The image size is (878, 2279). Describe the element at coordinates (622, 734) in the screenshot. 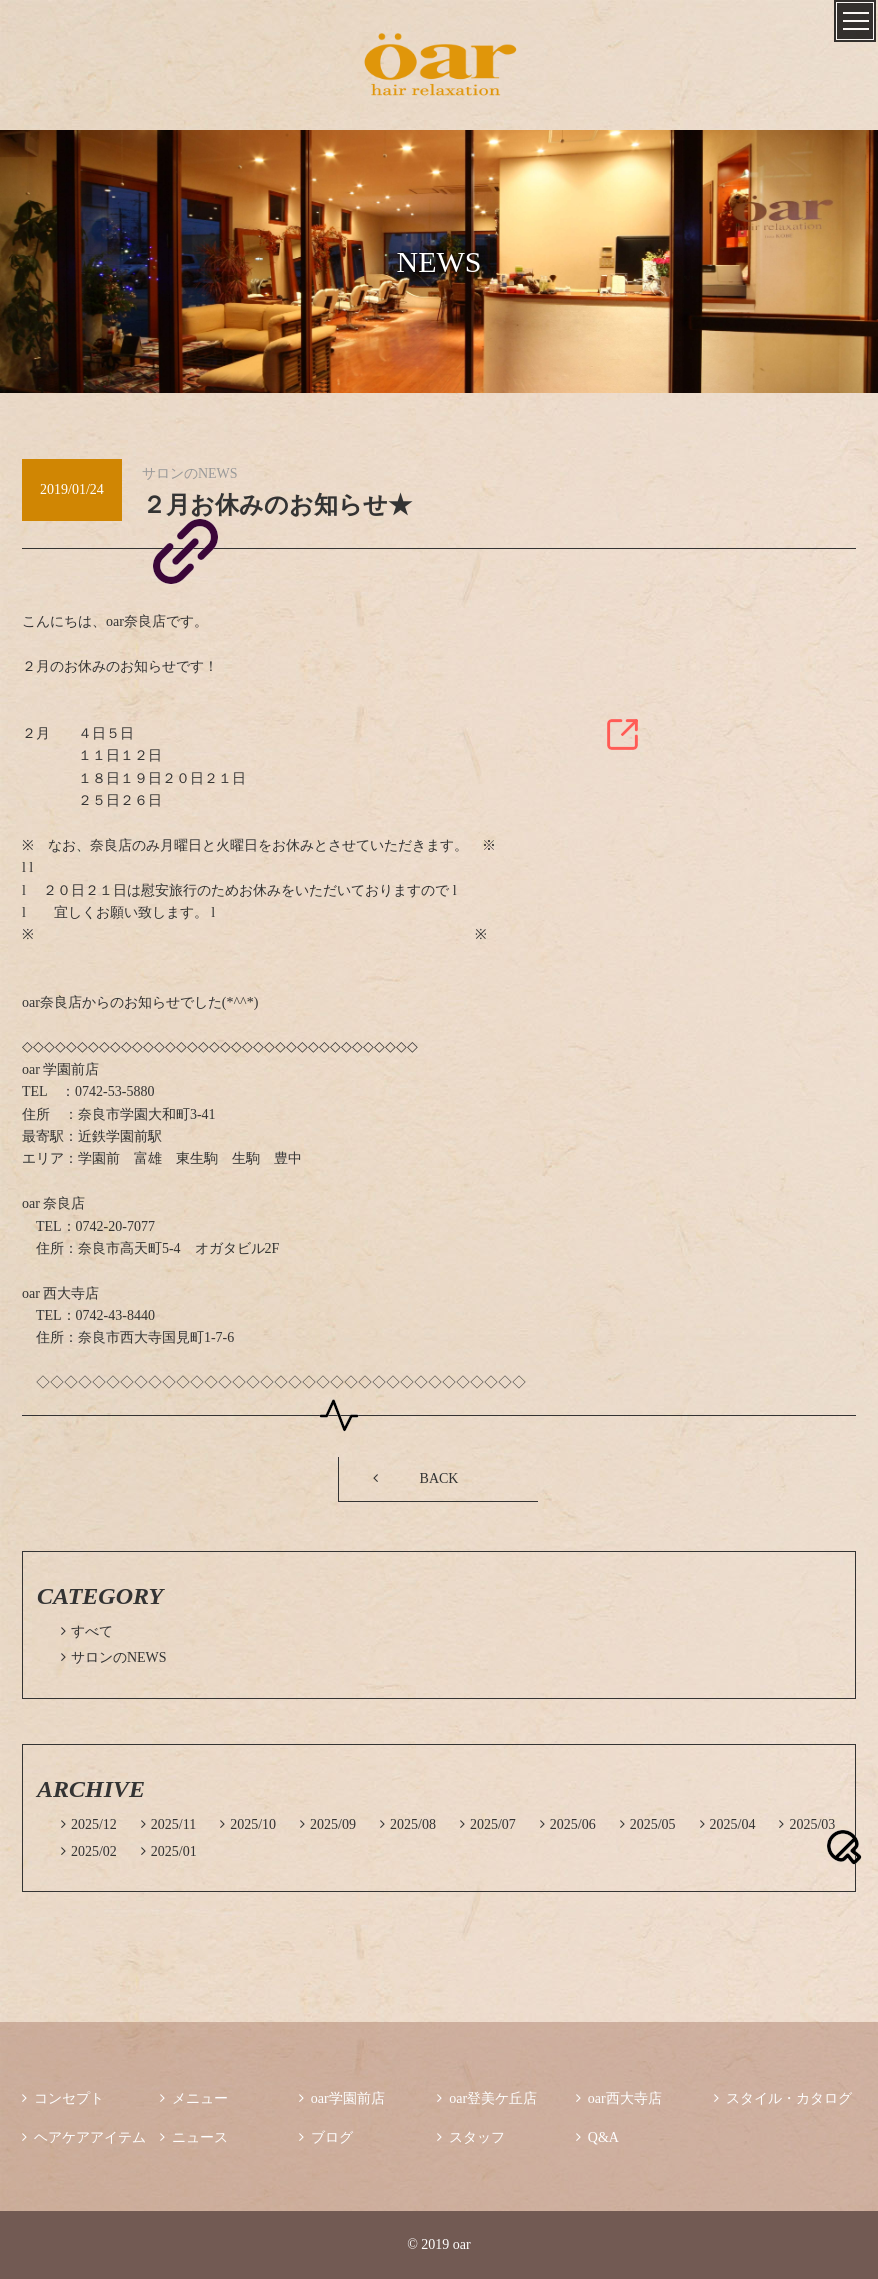

I see `open link in a new window or tab` at that location.